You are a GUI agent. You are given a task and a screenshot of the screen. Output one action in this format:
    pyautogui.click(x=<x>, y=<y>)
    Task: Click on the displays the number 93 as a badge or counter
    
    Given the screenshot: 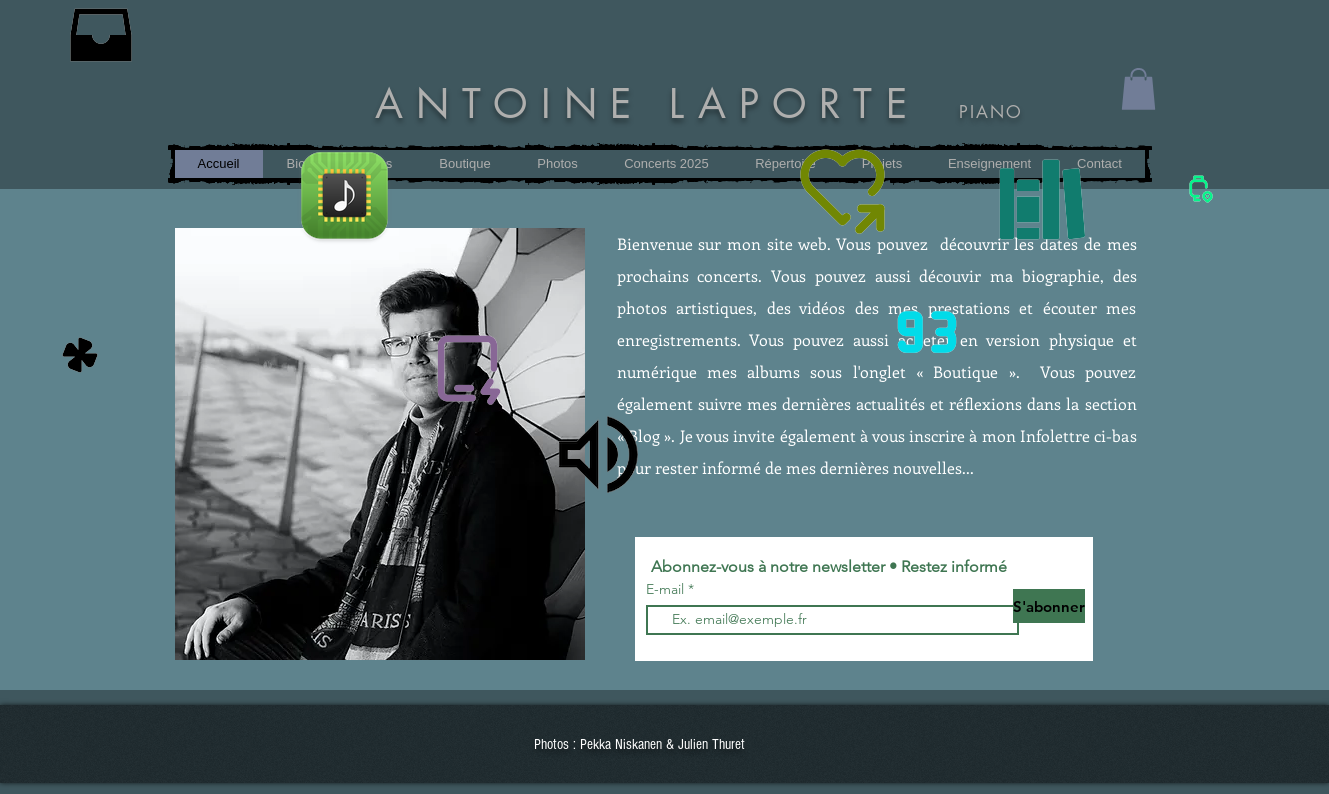 What is the action you would take?
    pyautogui.click(x=927, y=332)
    